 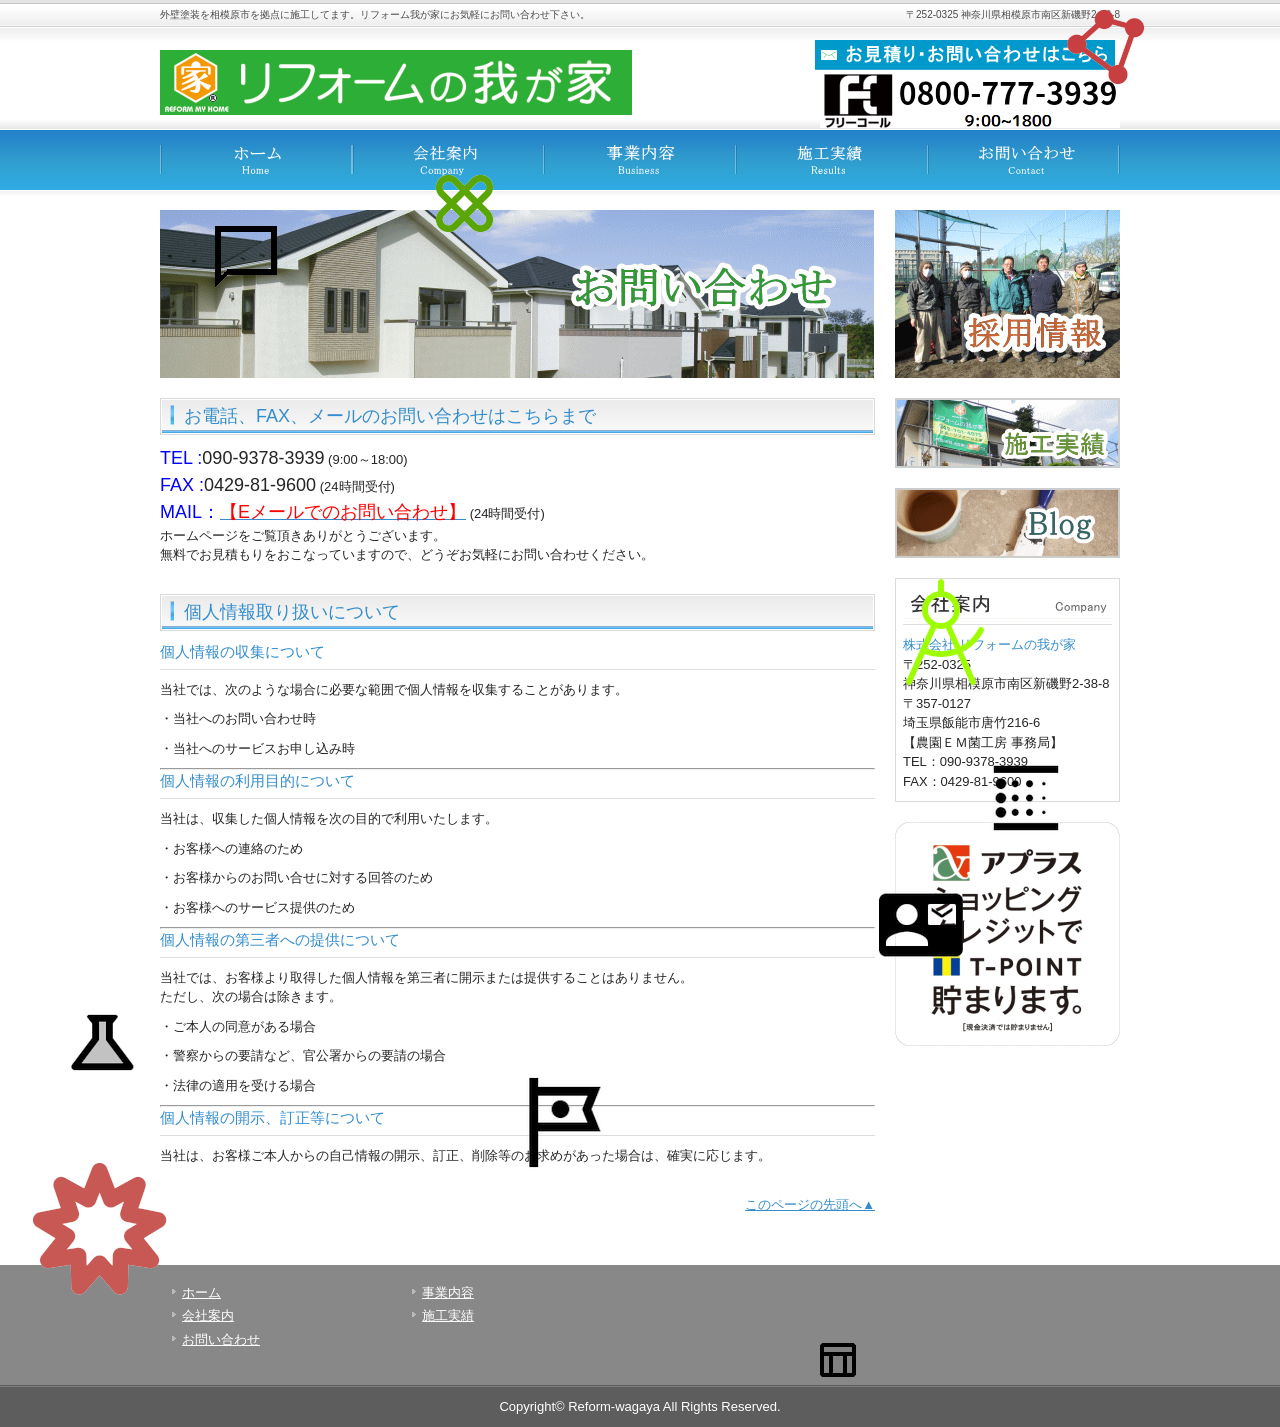 I want to click on access science or laboratory features, so click(x=102, y=1042).